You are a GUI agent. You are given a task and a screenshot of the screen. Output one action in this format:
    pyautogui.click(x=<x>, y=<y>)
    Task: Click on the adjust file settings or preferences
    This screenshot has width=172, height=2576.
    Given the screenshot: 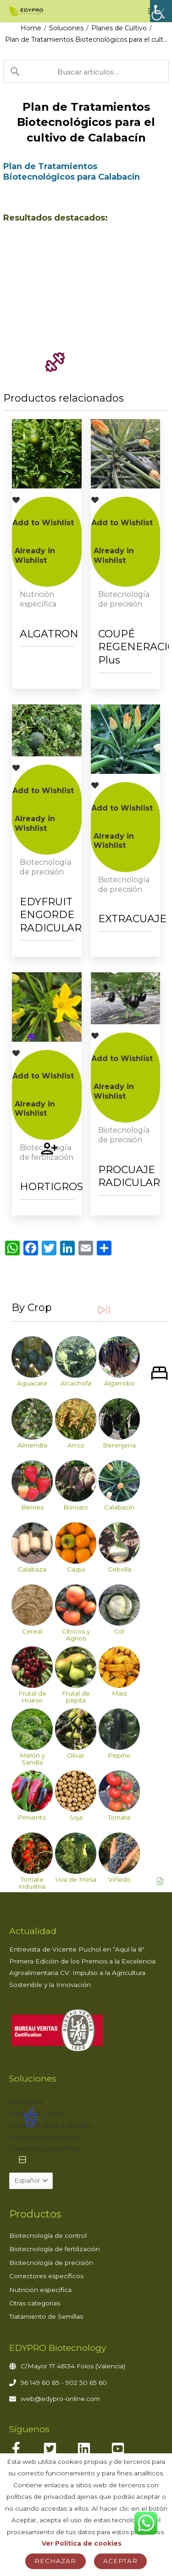 What is the action you would take?
    pyautogui.click(x=160, y=1881)
    